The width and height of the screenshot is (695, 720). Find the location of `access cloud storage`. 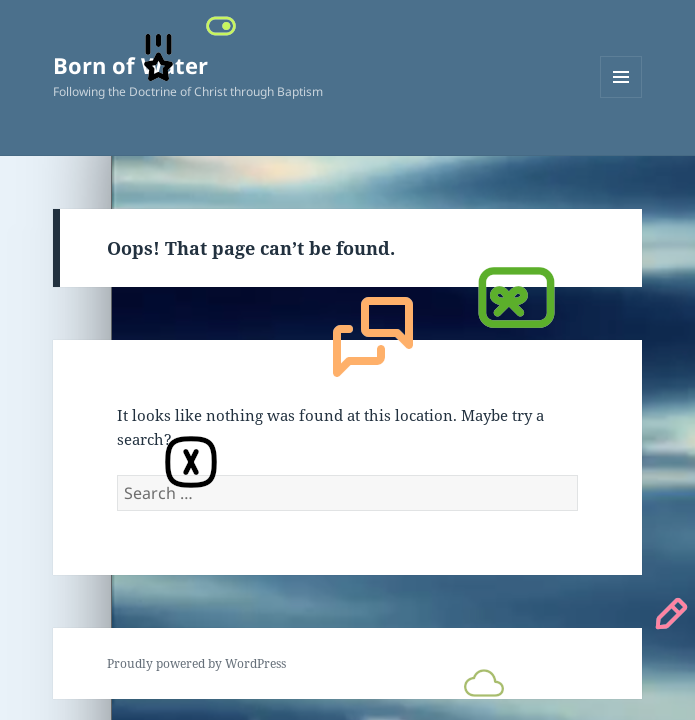

access cloud storage is located at coordinates (484, 683).